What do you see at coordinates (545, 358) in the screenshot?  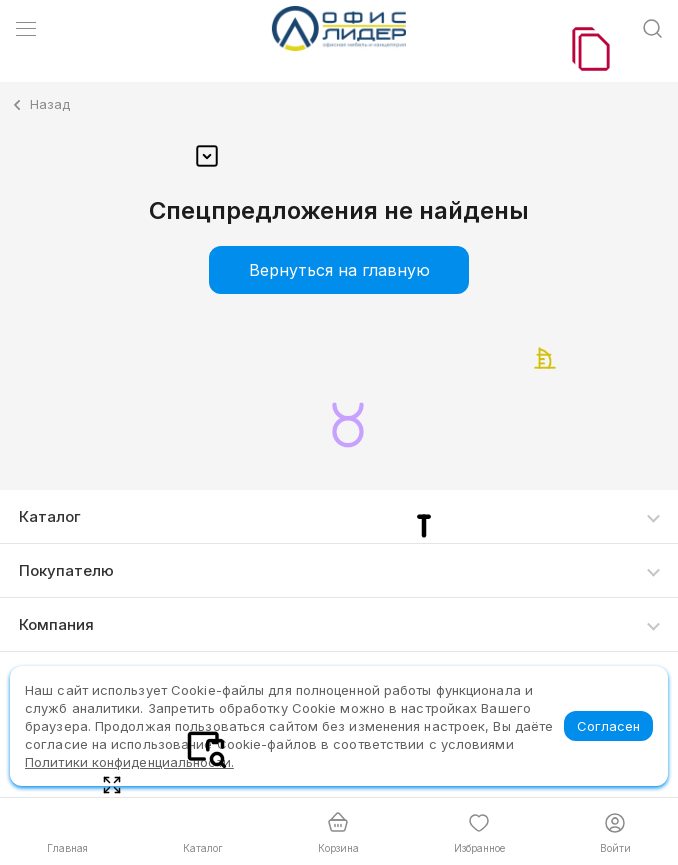 I see `view landmark or tourist attraction` at bounding box center [545, 358].